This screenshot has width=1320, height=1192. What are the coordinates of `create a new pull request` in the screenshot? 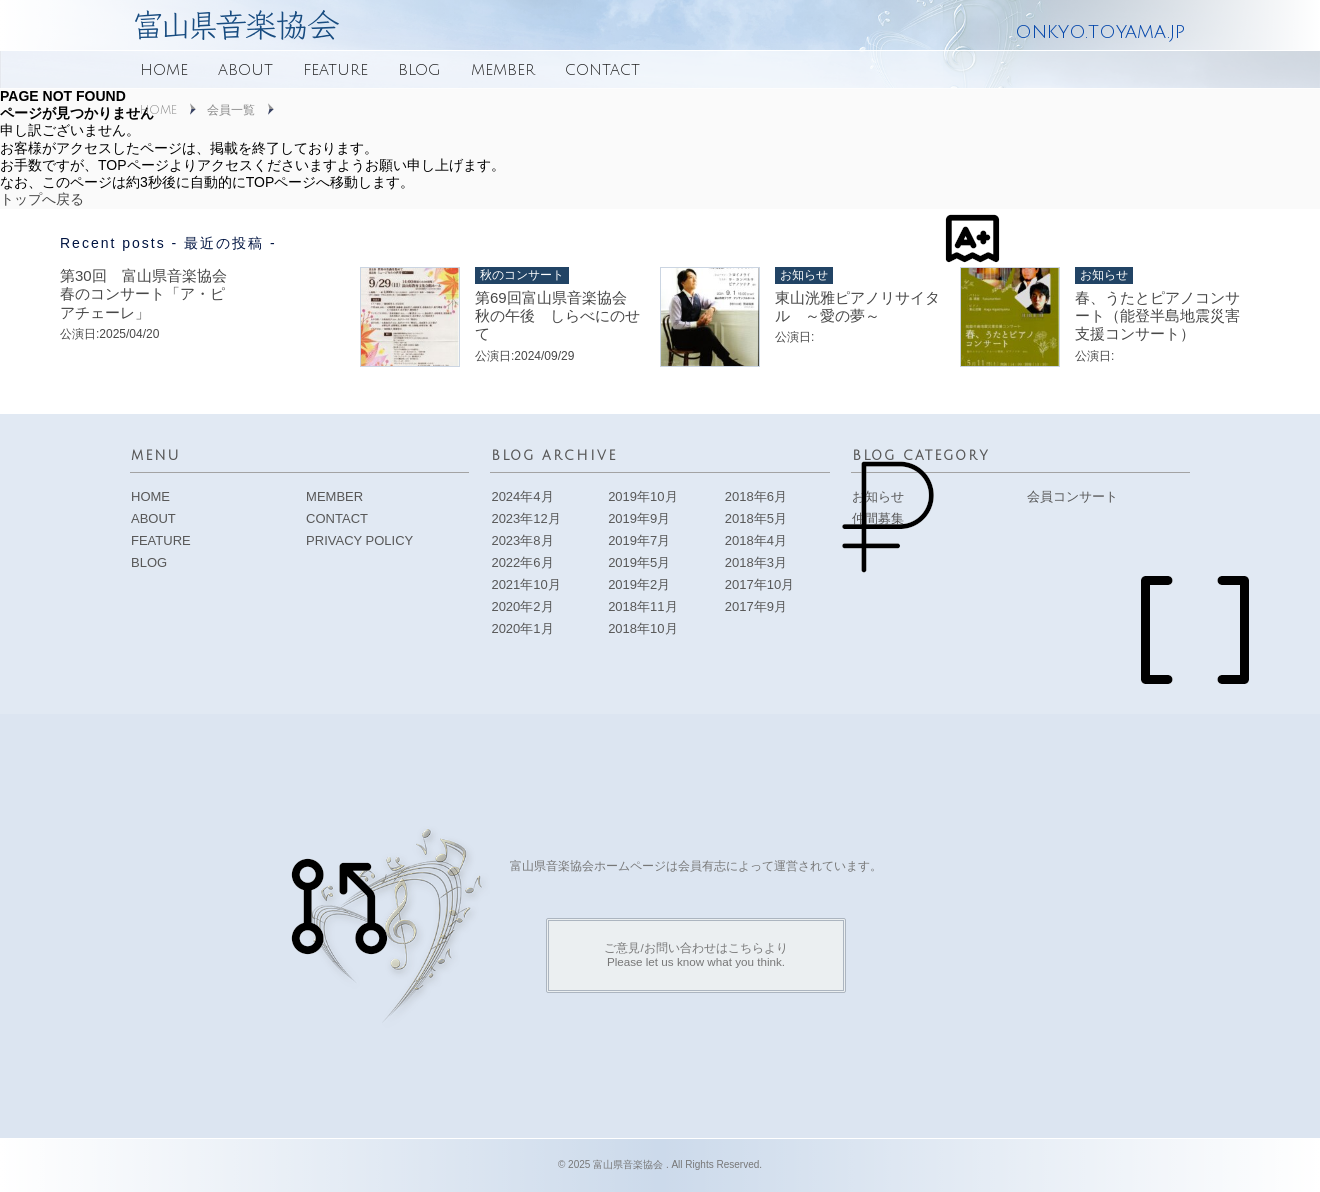 It's located at (335, 906).